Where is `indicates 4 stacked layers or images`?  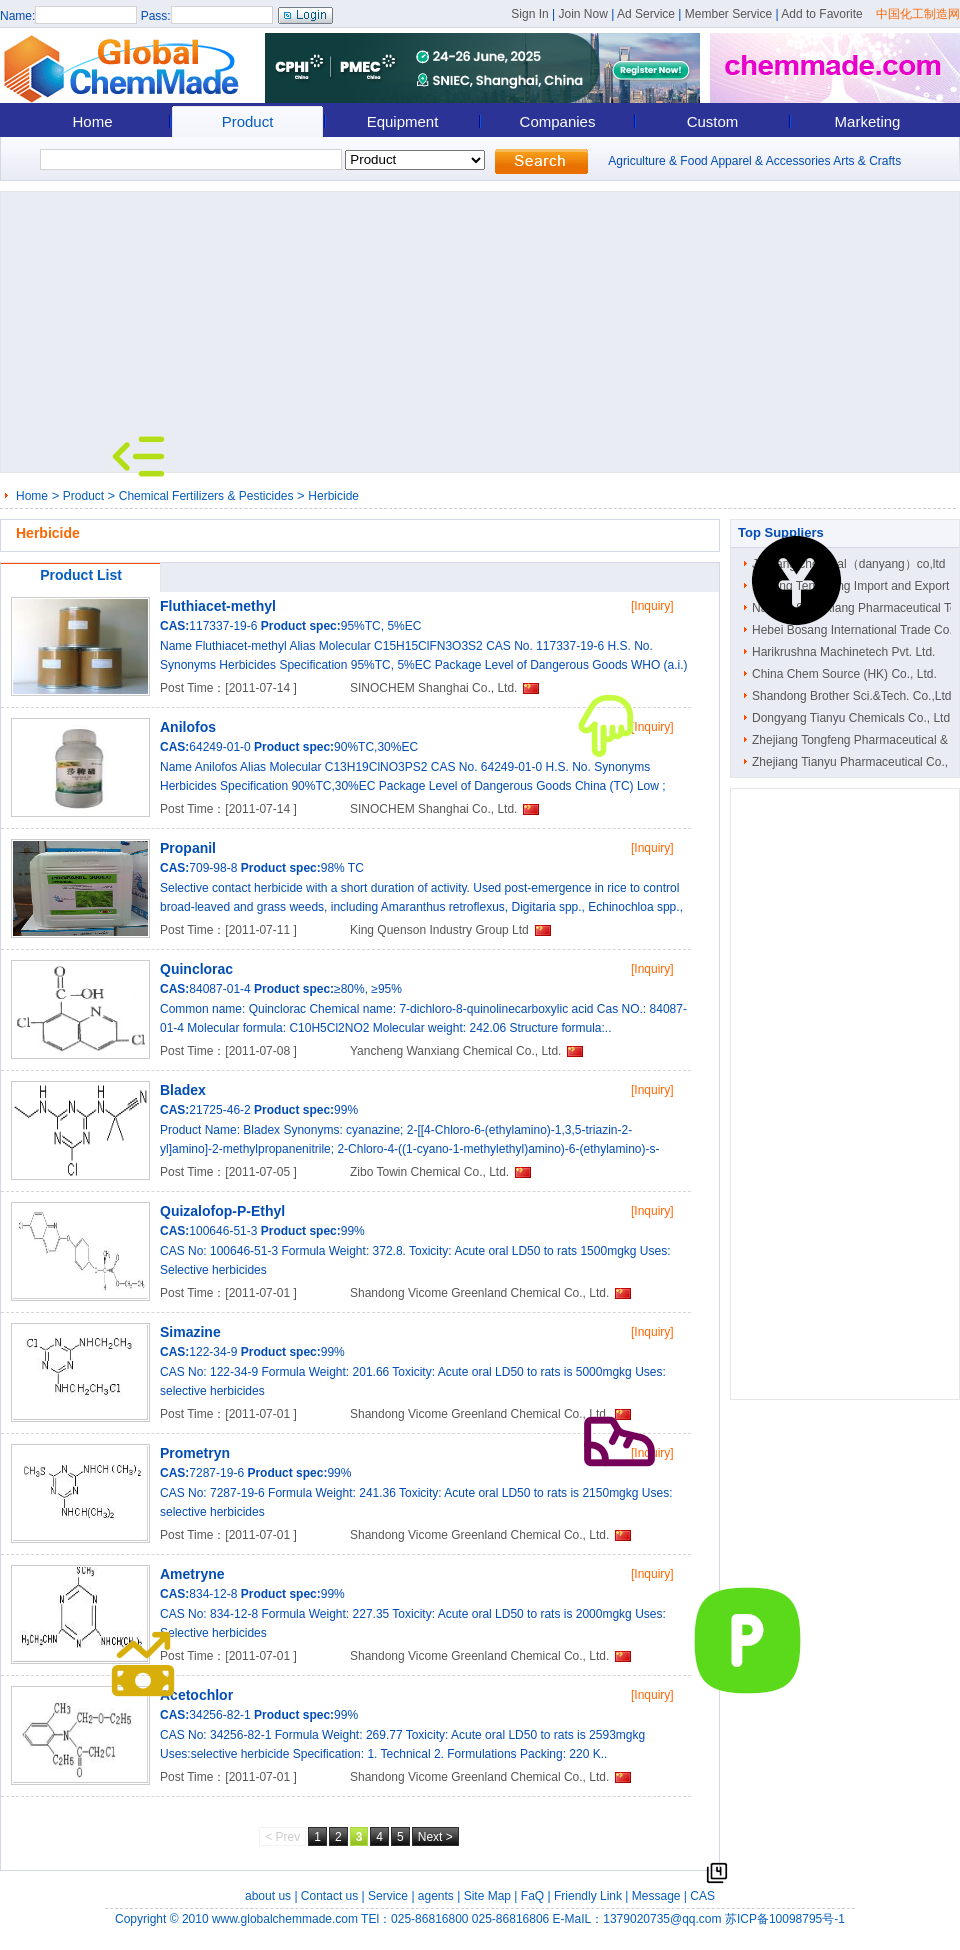
indicates 4 stacked layers or images is located at coordinates (717, 1873).